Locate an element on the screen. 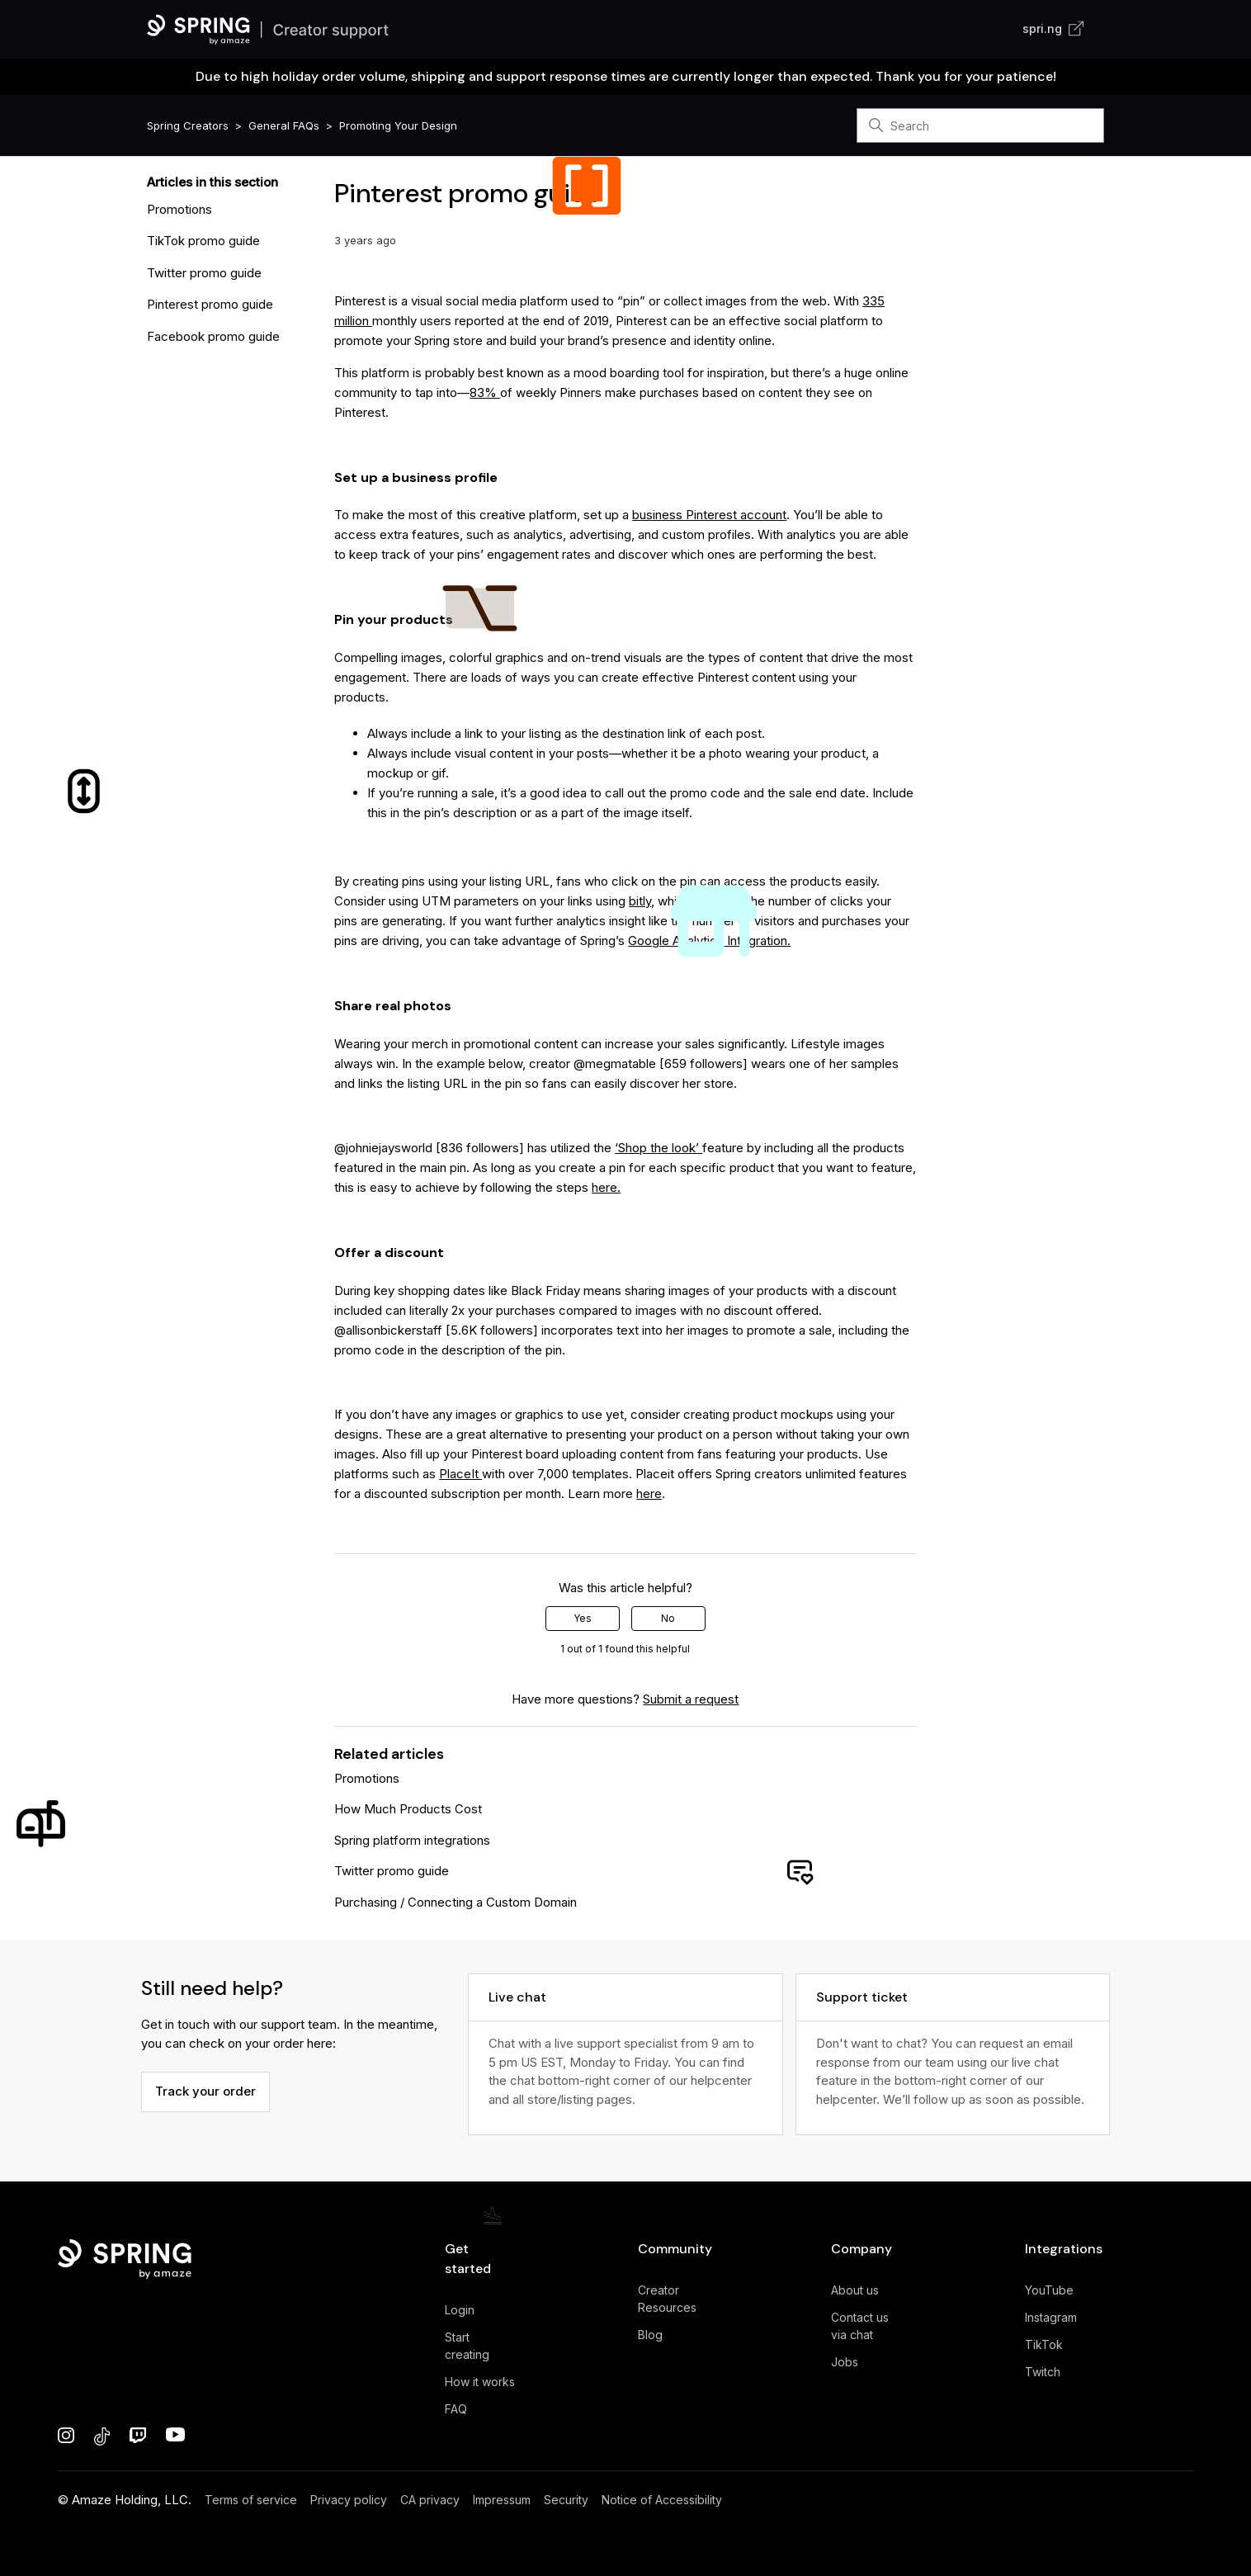 This screenshot has height=2576, width=1251. access keyboard option or modifier key is located at coordinates (479, 605).